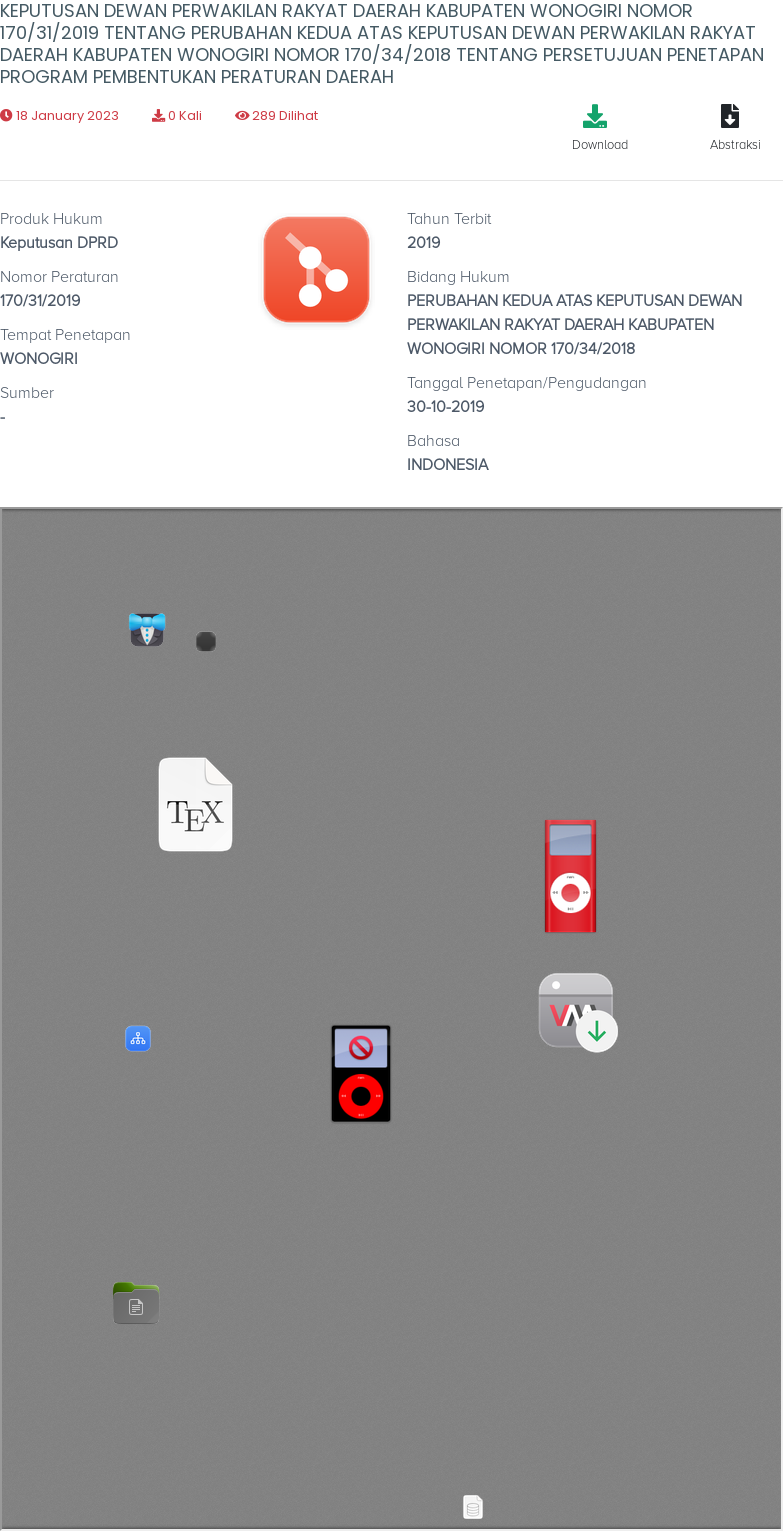 This screenshot has width=783, height=1538. Describe the element at coordinates (206, 642) in the screenshot. I see `configure screen edge gestures and hot corners` at that location.